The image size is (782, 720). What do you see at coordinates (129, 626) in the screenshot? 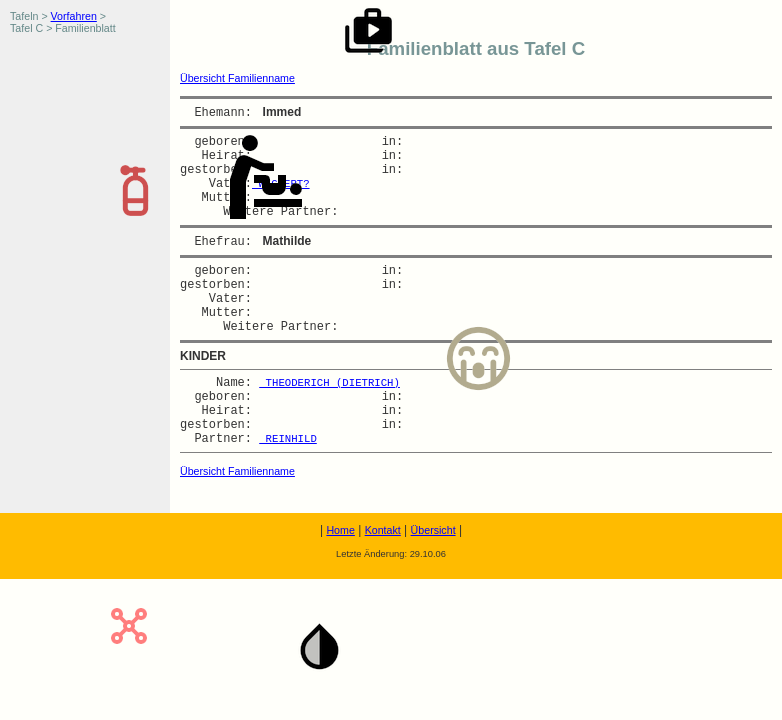
I see `view star network topology` at bounding box center [129, 626].